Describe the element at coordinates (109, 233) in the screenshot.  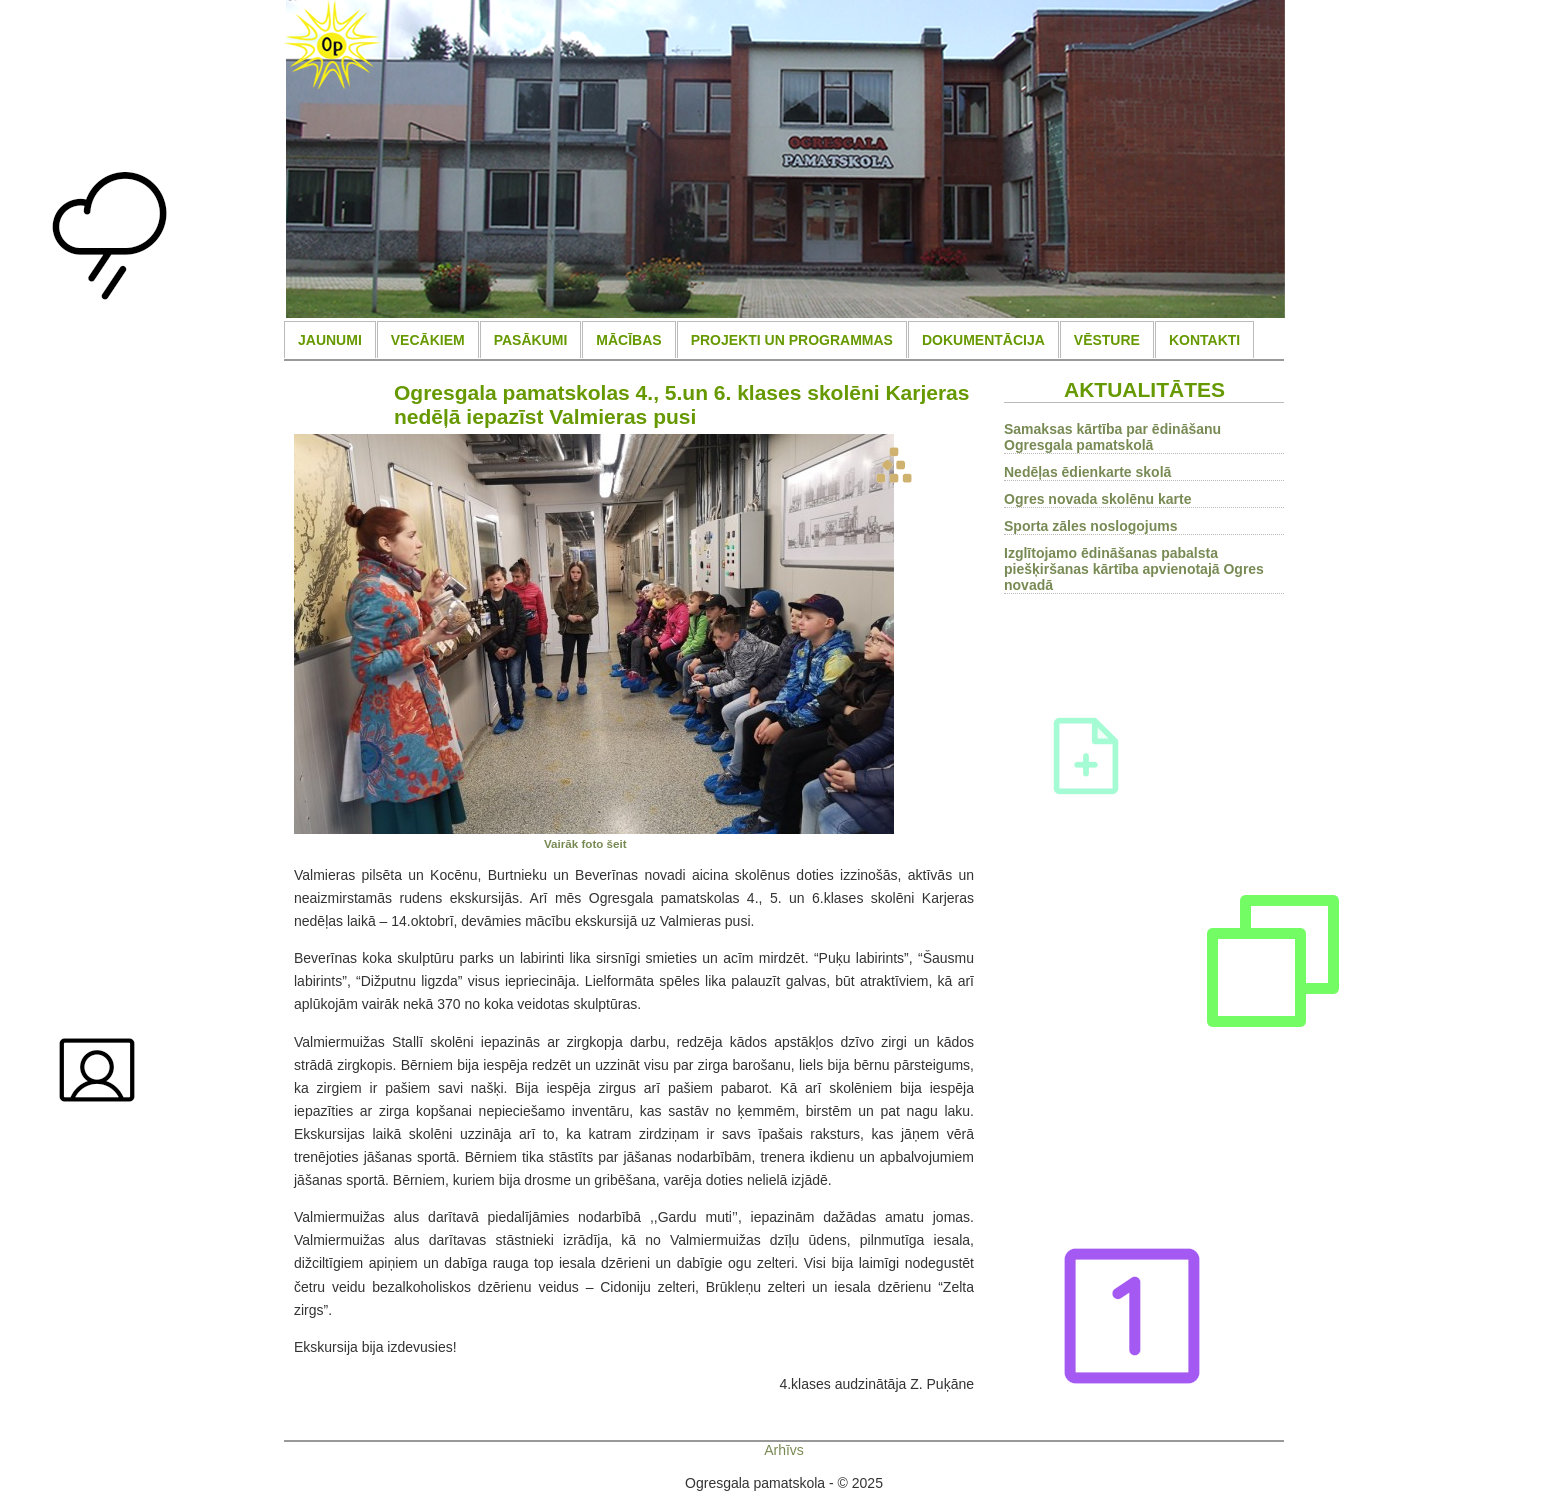
I see `indicates rainy weather conditions` at that location.